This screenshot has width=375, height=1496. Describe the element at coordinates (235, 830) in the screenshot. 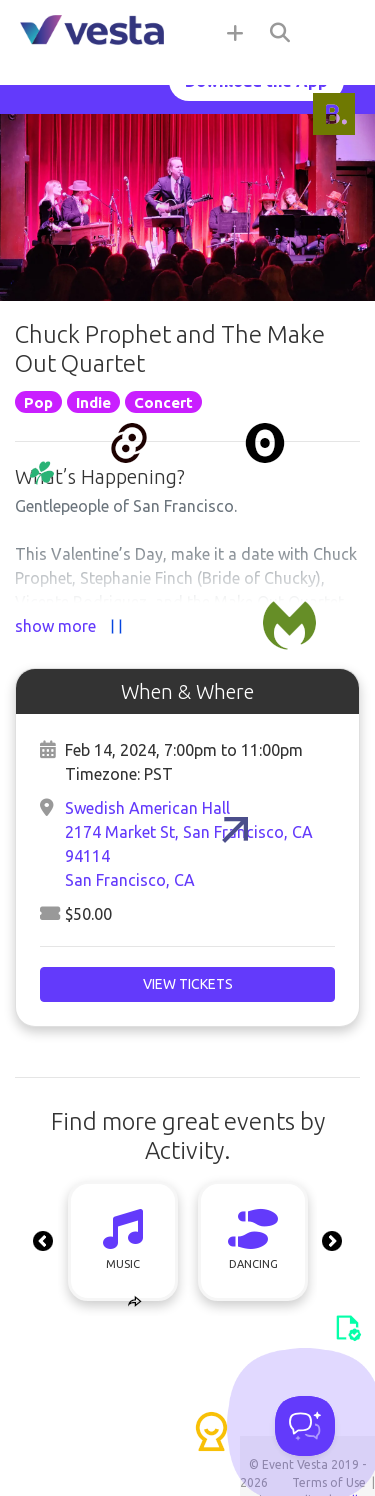

I see `open link in new tab or window` at that location.